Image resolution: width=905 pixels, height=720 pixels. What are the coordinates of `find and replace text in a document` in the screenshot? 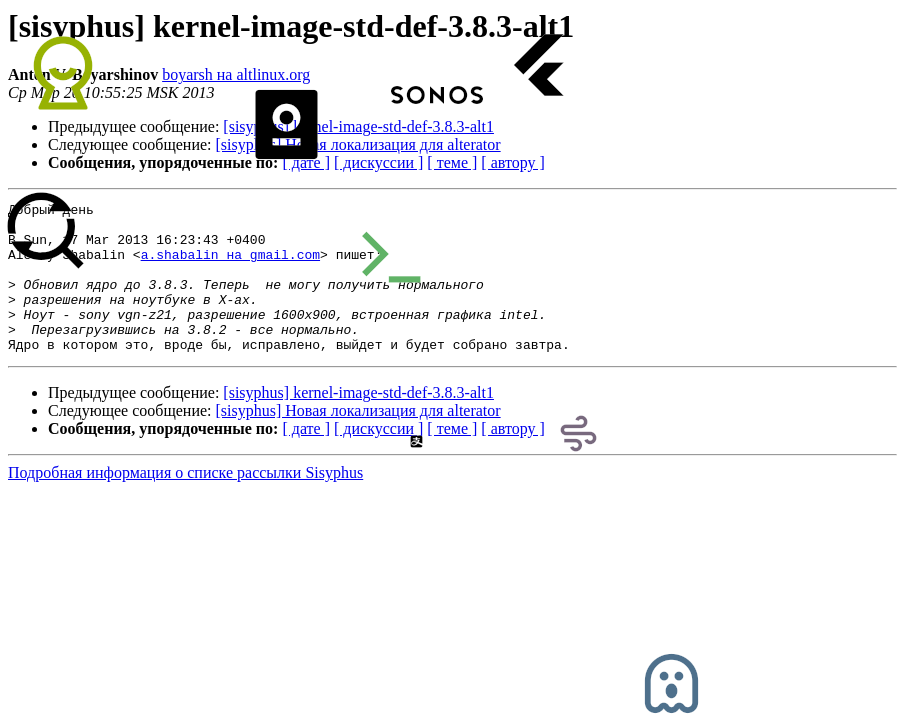 It's located at (45, 230).